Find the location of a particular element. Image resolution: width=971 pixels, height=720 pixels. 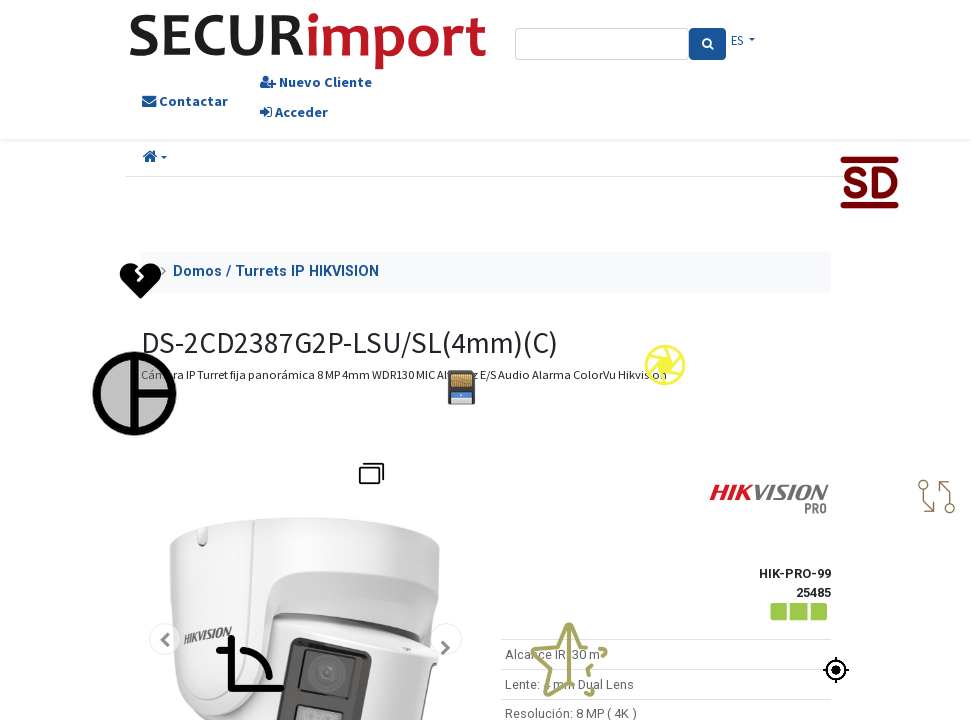

partial rating indicator is located at coordinates (569, 661).